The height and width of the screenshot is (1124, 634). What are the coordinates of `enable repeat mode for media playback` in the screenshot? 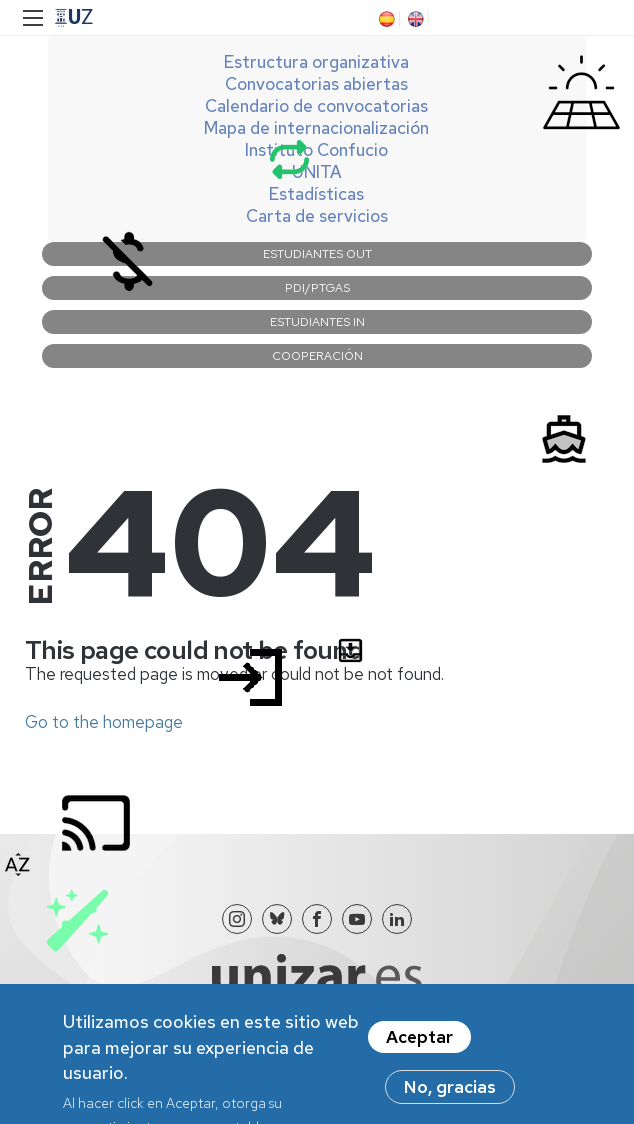 It's located at (289, 159).